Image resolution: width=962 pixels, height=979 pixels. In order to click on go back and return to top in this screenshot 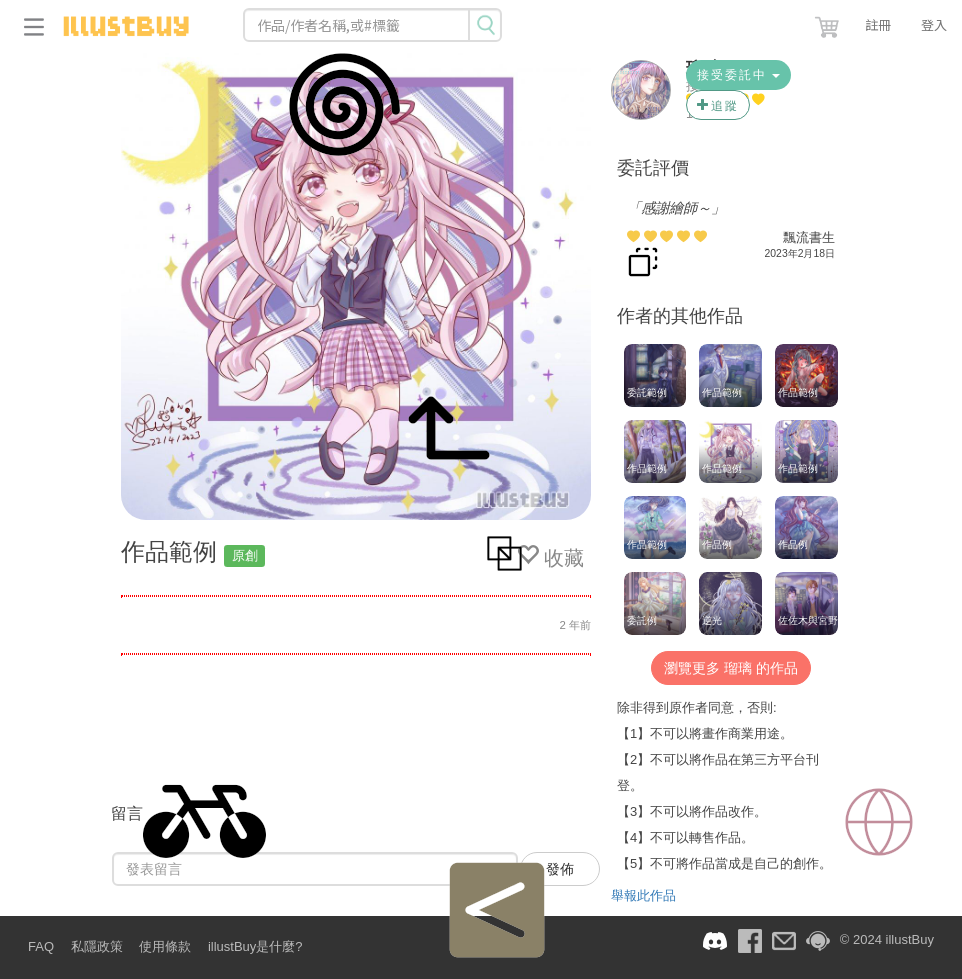, I will do `click(446, 431)`.